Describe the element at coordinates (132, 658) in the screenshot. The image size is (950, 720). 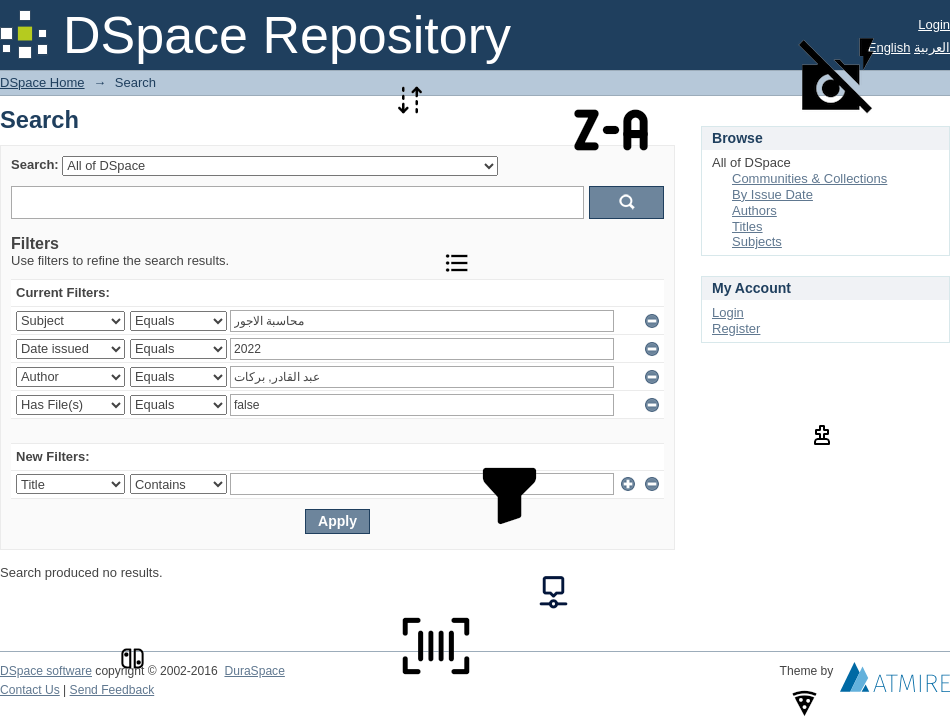
I see `access nintendo switch gaming features` at that location.